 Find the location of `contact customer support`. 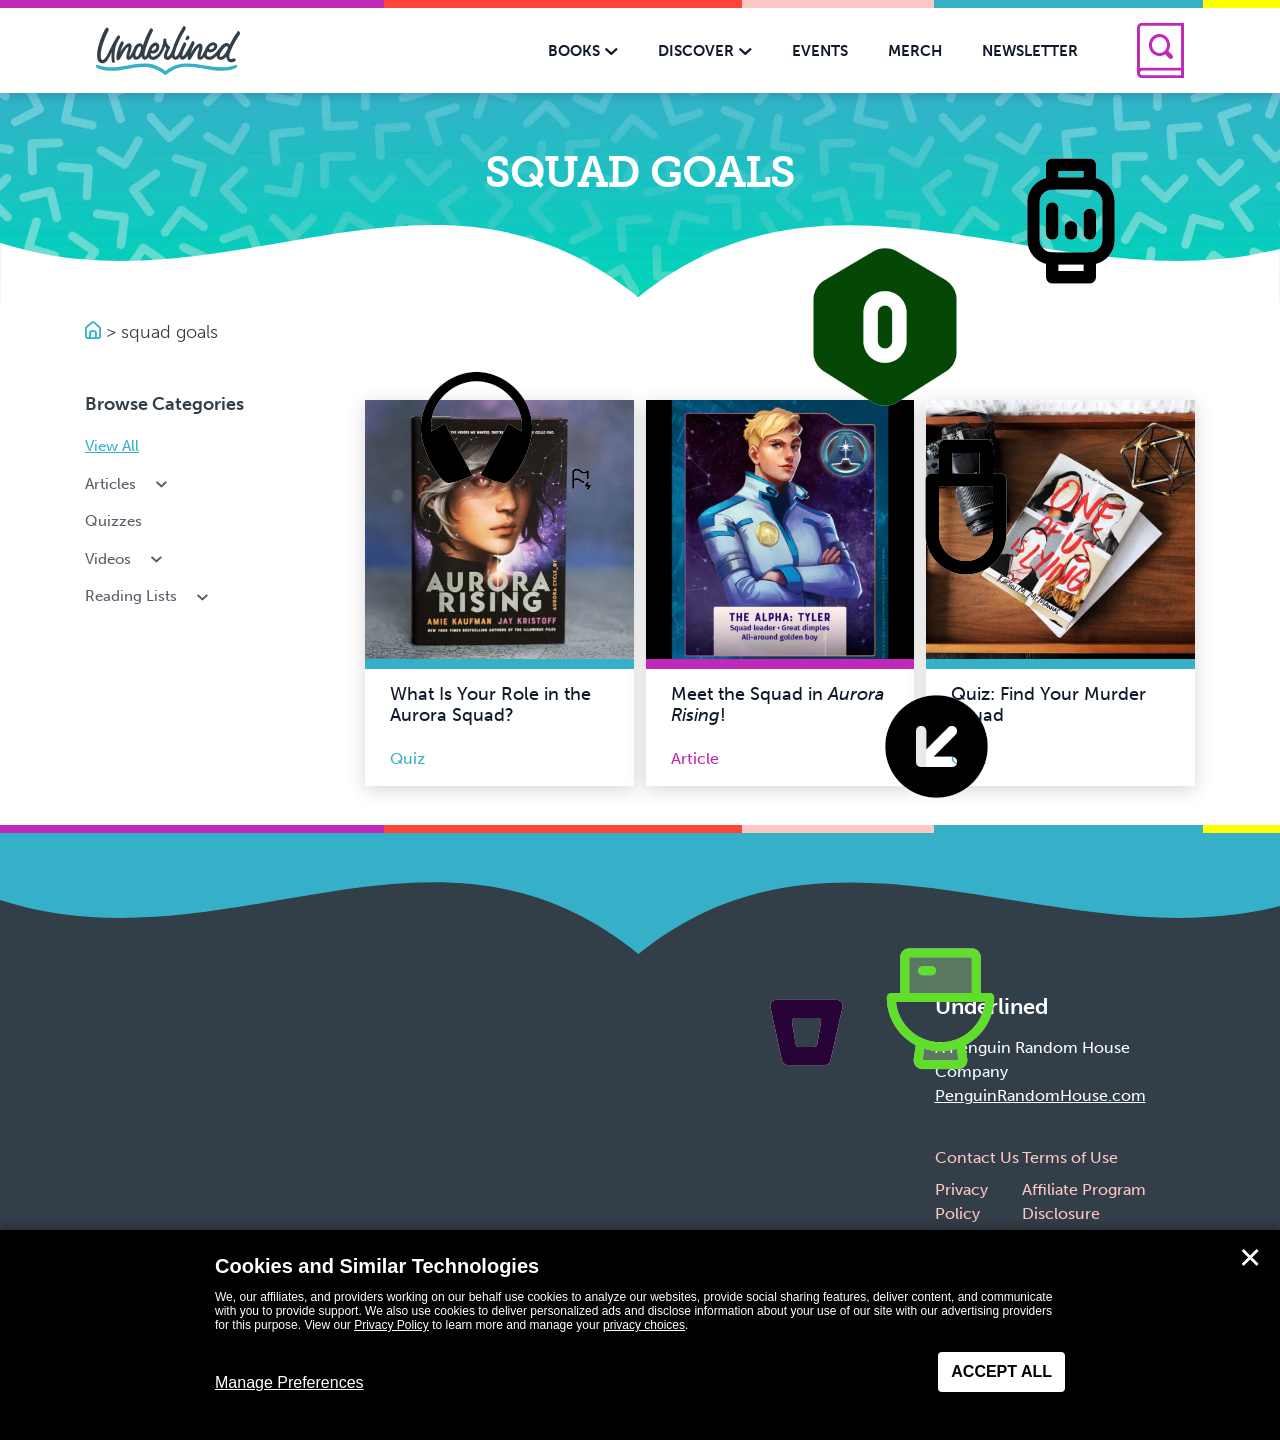

contact customer support is located at coordinates (476, 427).